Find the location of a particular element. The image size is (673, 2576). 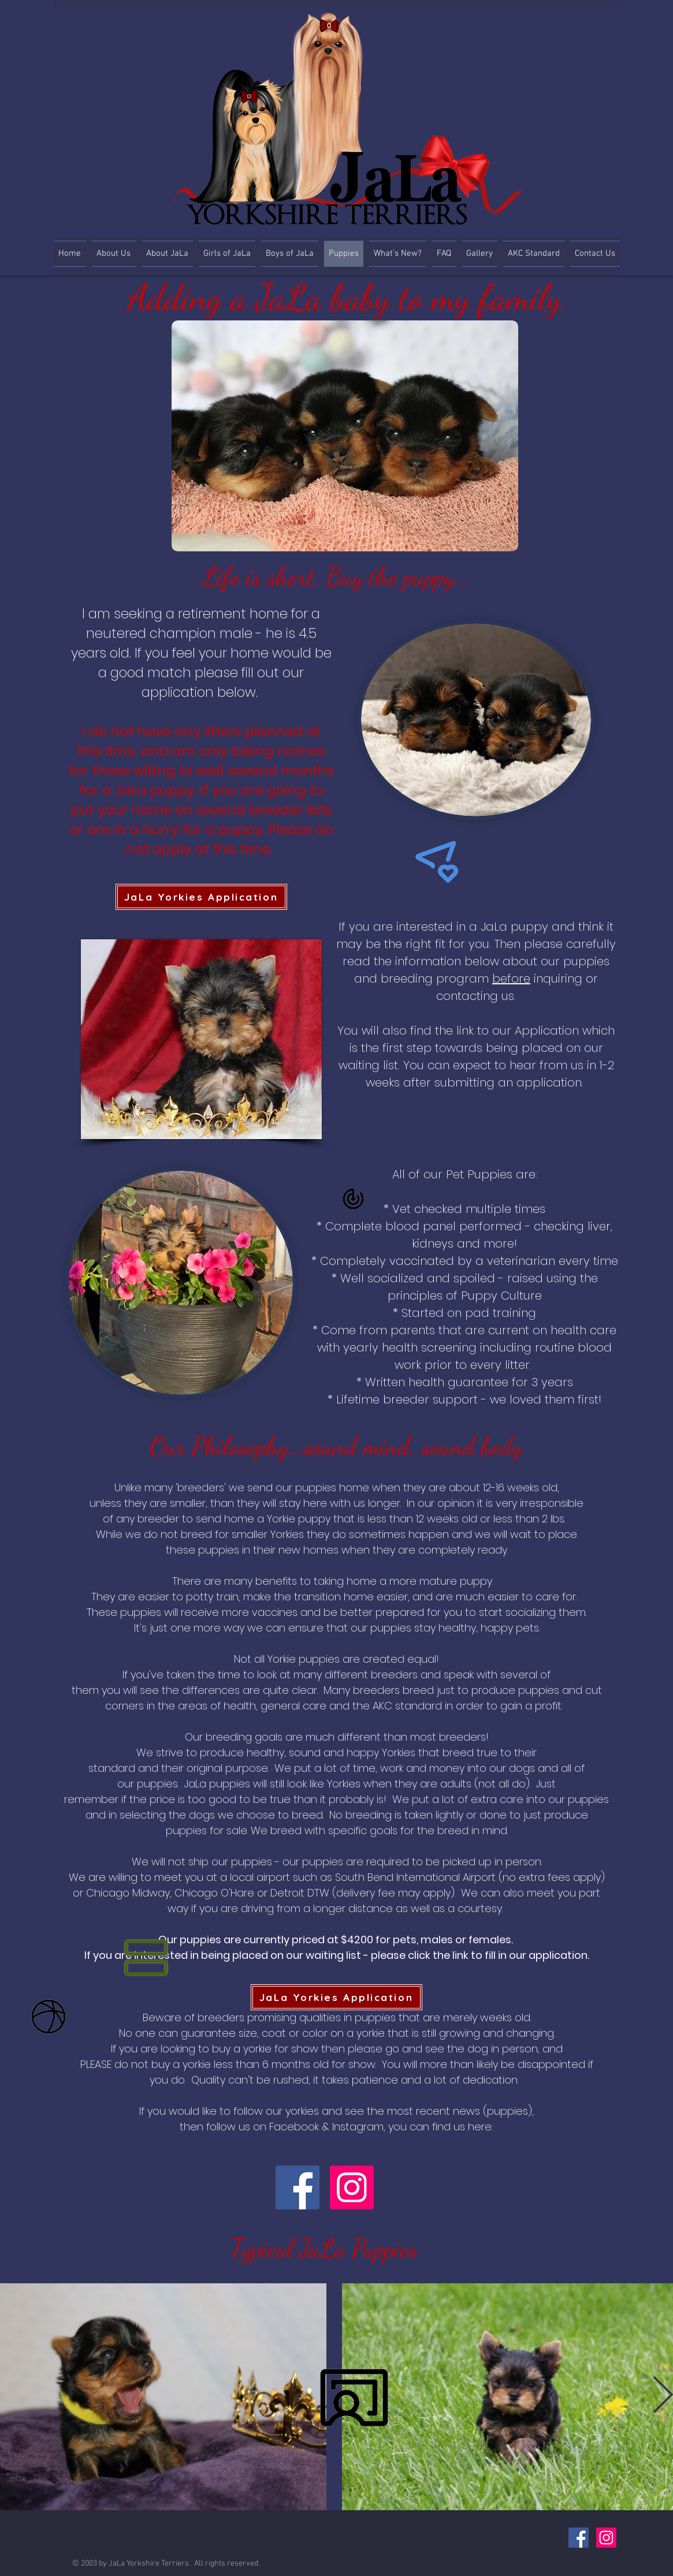

track changes or revisions in a document is located at coordinates (353, 1199).